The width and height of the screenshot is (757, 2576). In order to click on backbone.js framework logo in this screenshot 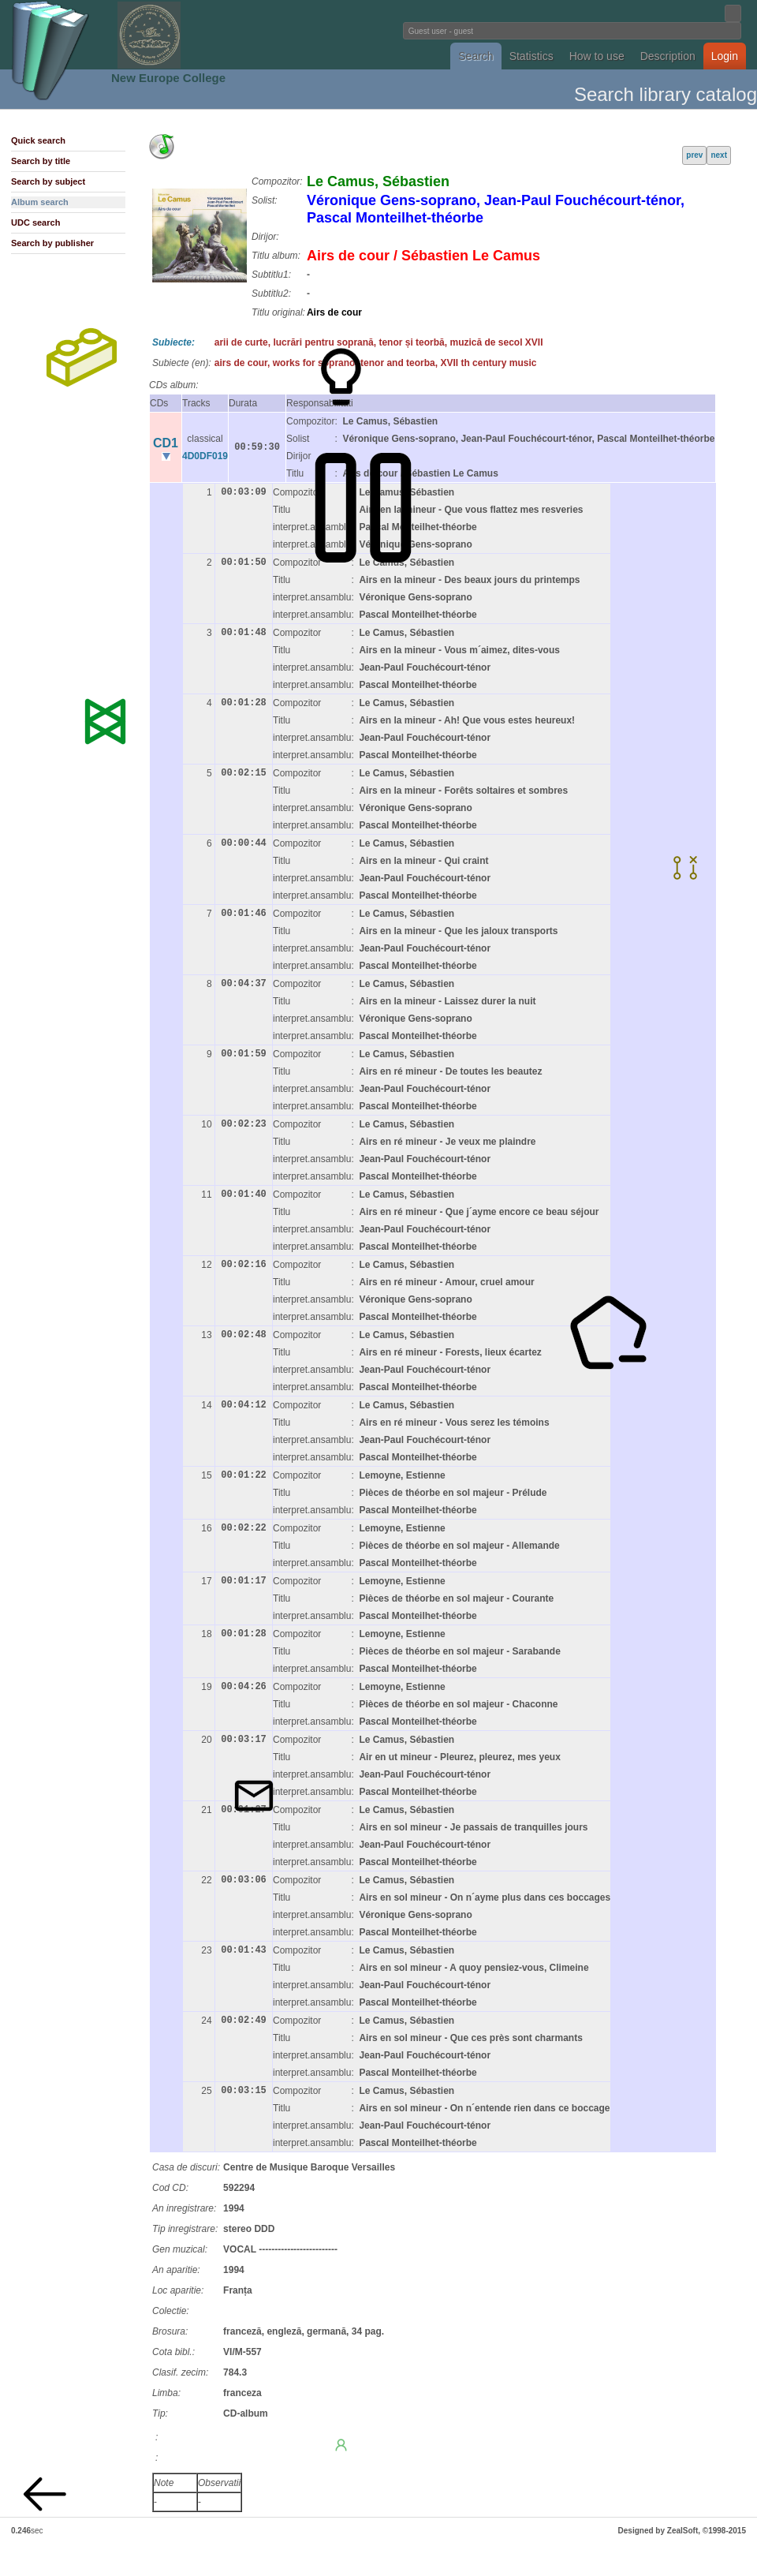, I will do `click(105, 721)`.